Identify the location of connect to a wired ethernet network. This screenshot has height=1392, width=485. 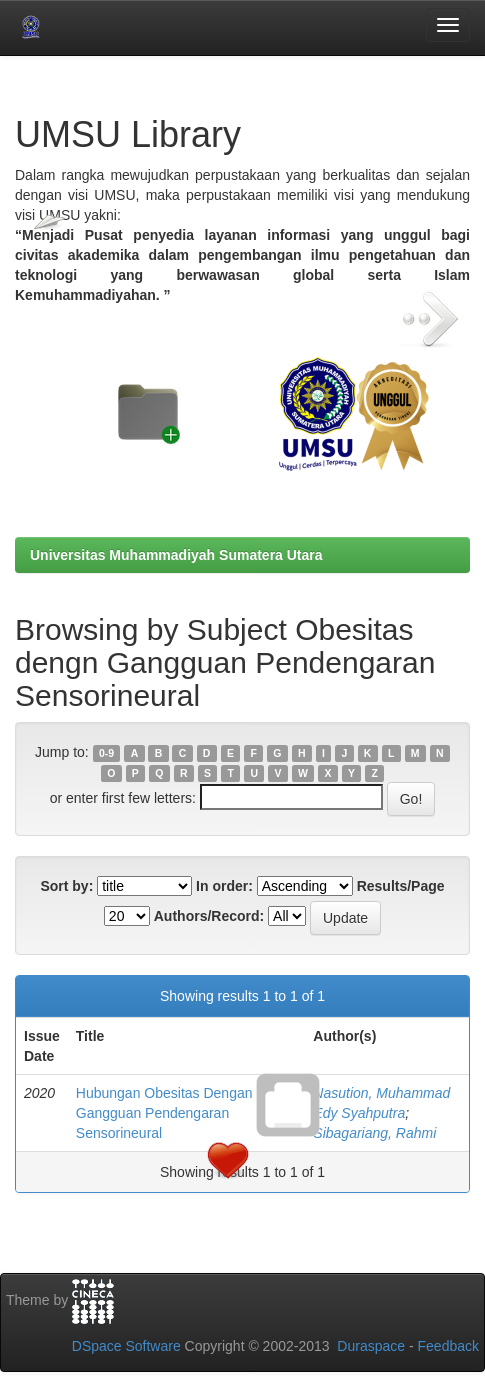
(288, 1105).